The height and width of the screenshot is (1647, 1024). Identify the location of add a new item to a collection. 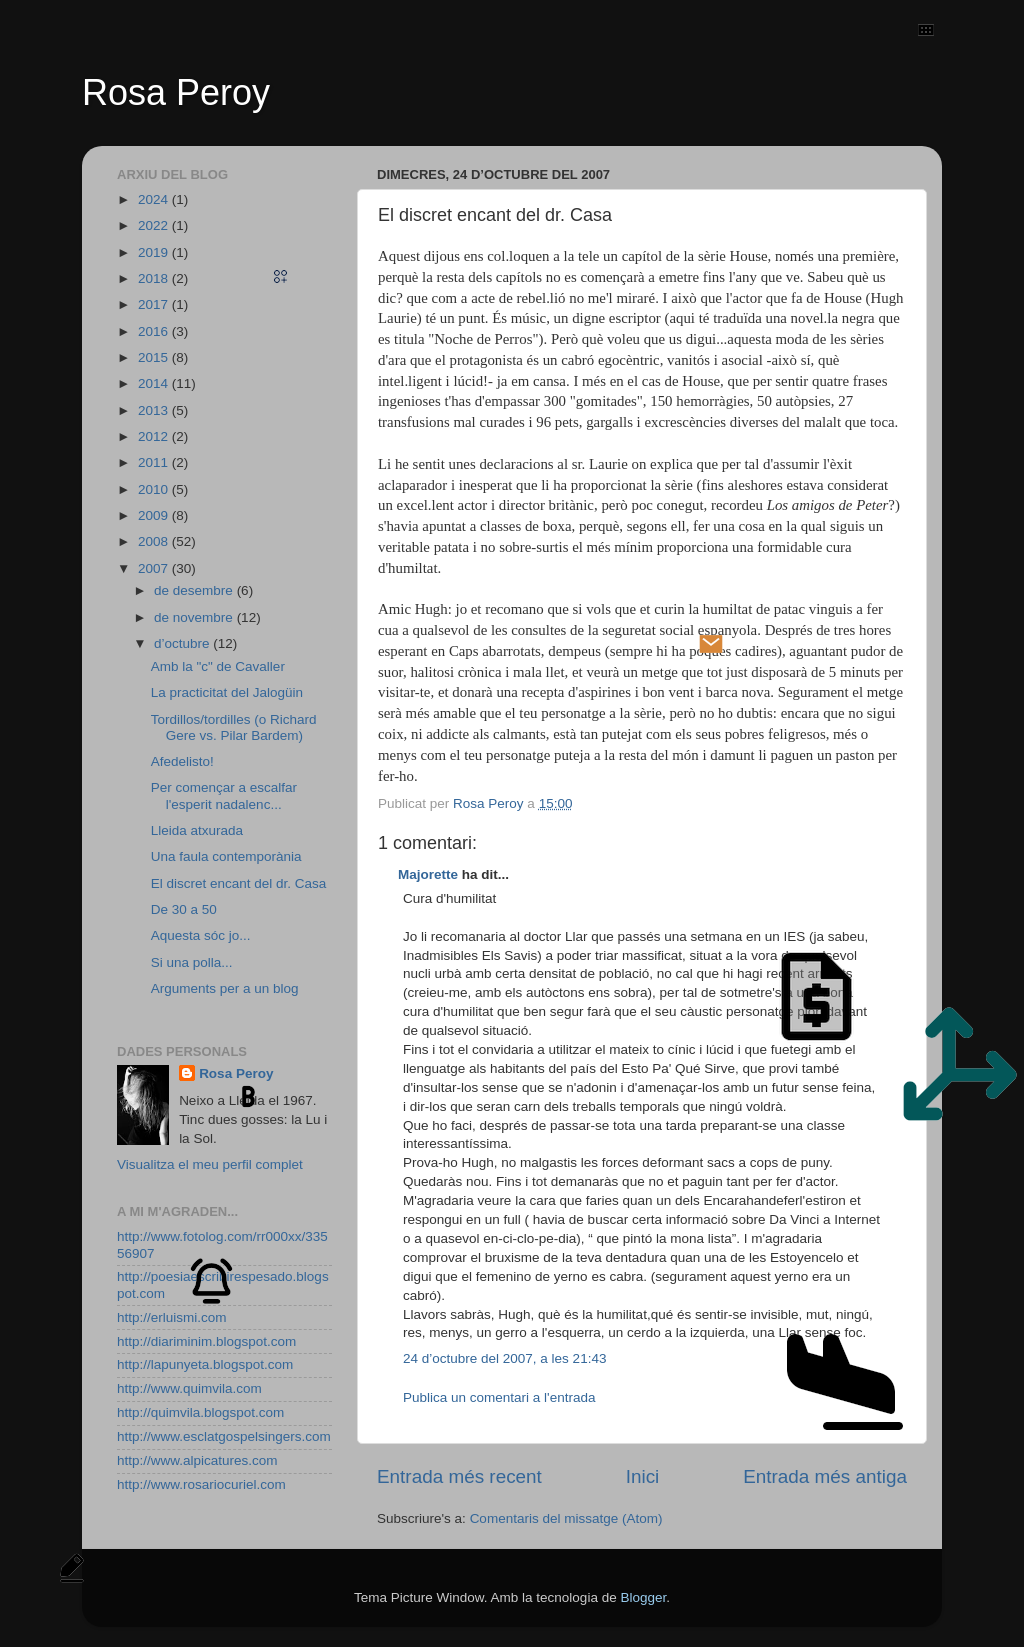
(280, 276).